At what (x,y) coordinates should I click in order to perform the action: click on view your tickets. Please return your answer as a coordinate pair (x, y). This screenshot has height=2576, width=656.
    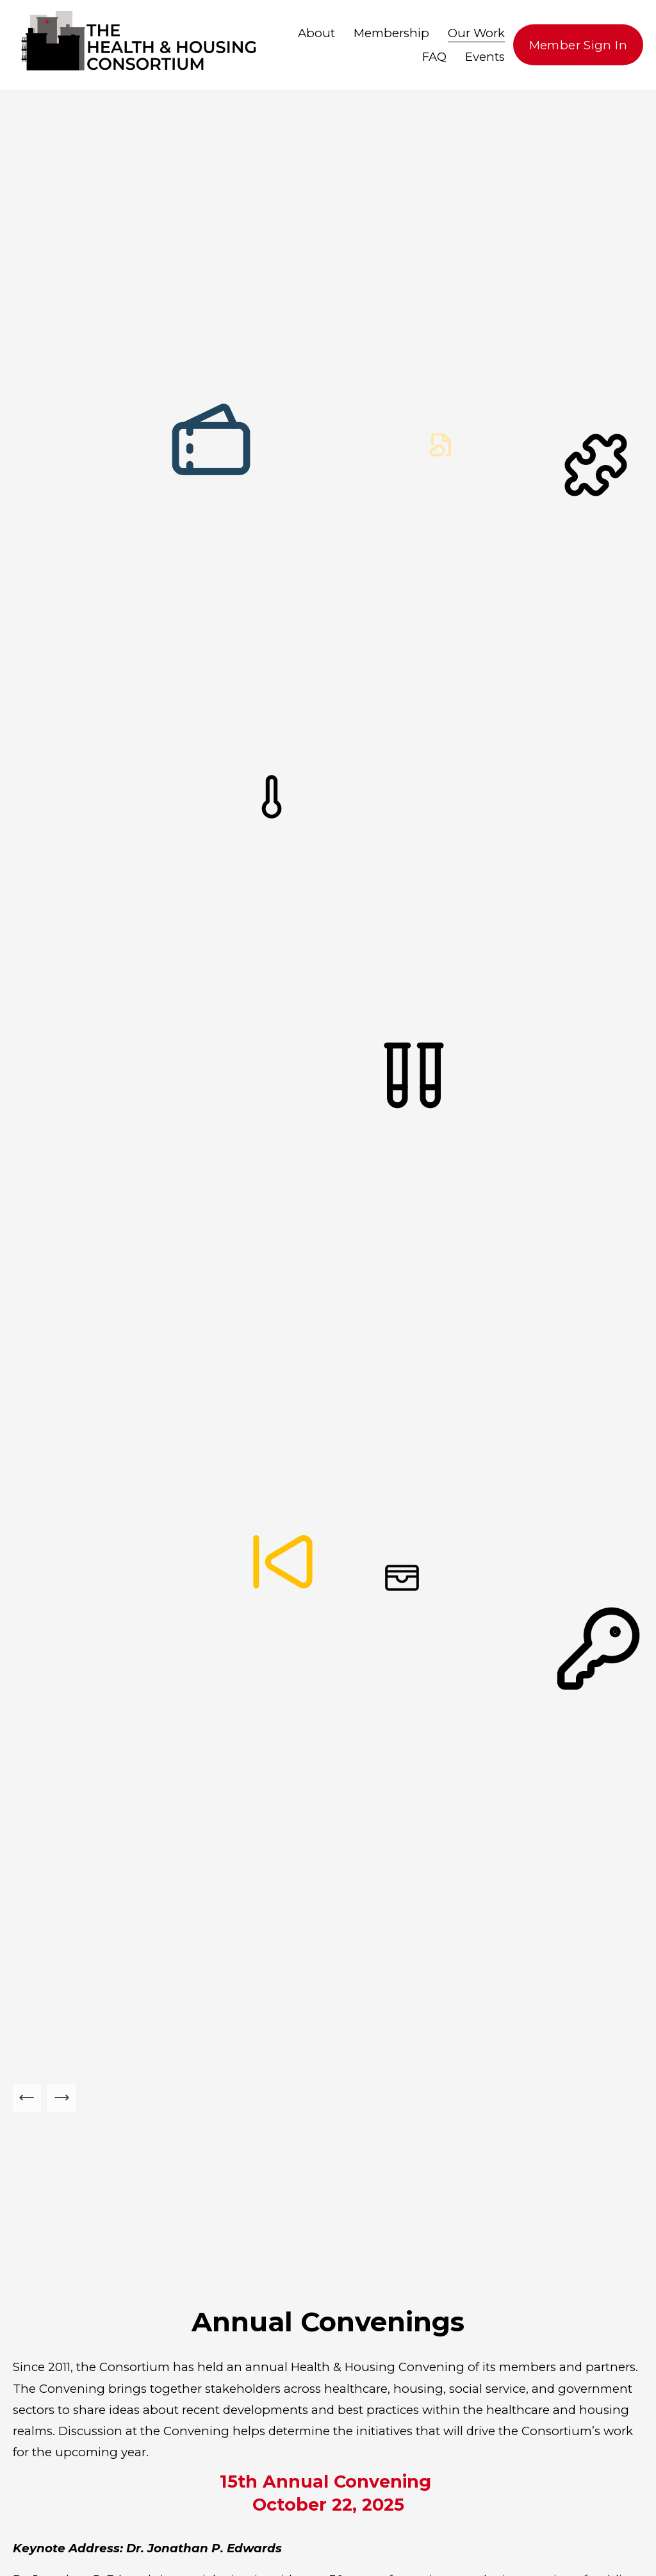
    Looking at the image, I should click on (211, 439).